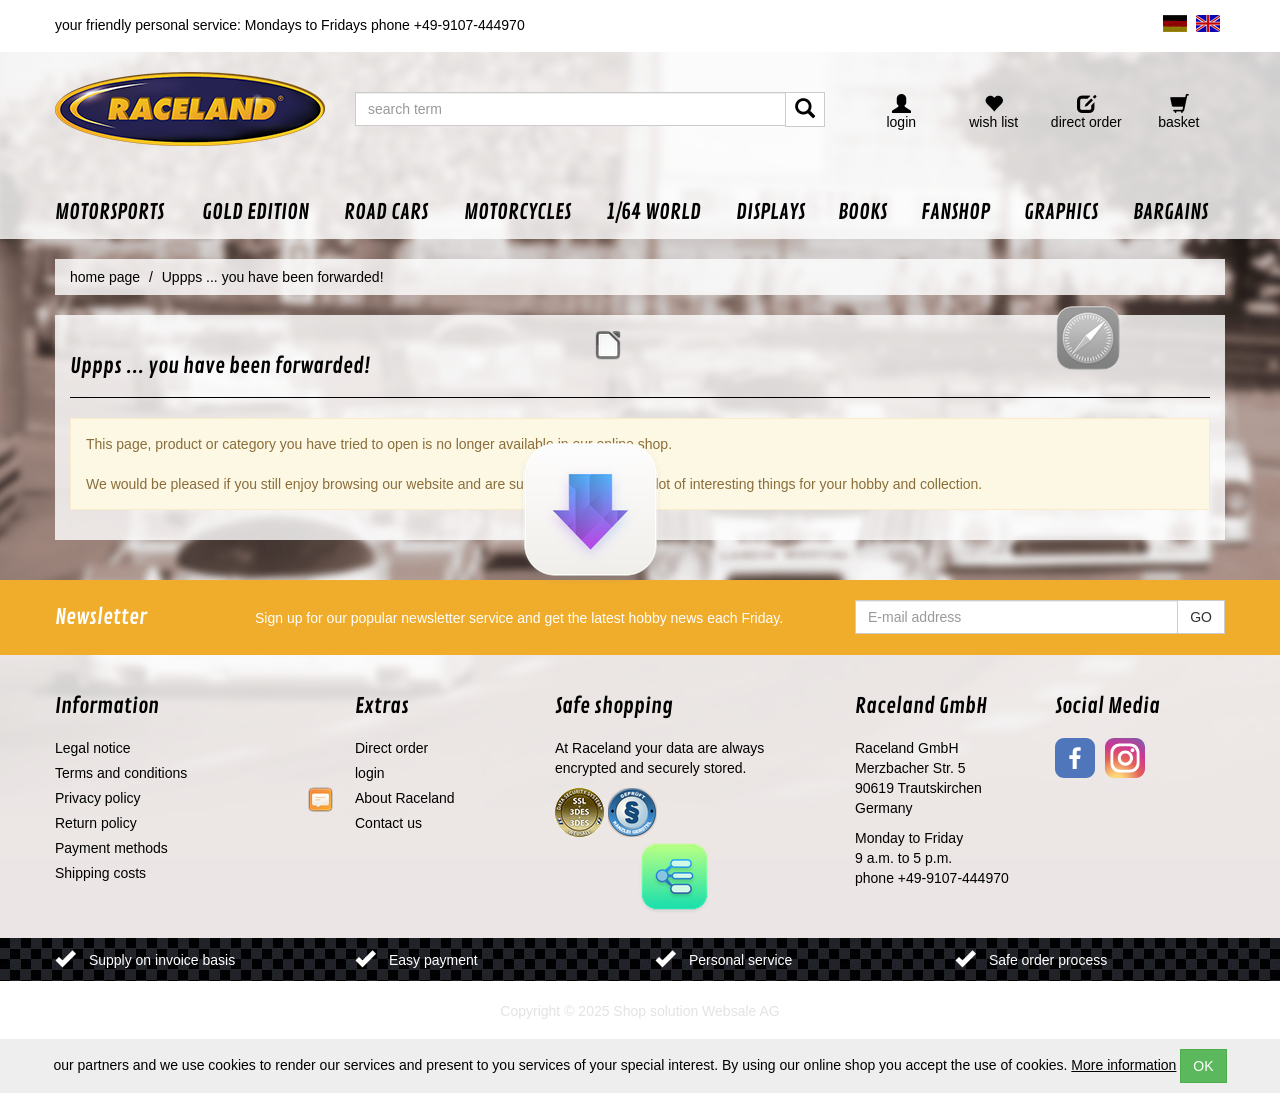 The image size is (1280, 1093). Describe the element at coordinates (320, 799) in the screenshot. I see `open the messaging or chat app` at that location.